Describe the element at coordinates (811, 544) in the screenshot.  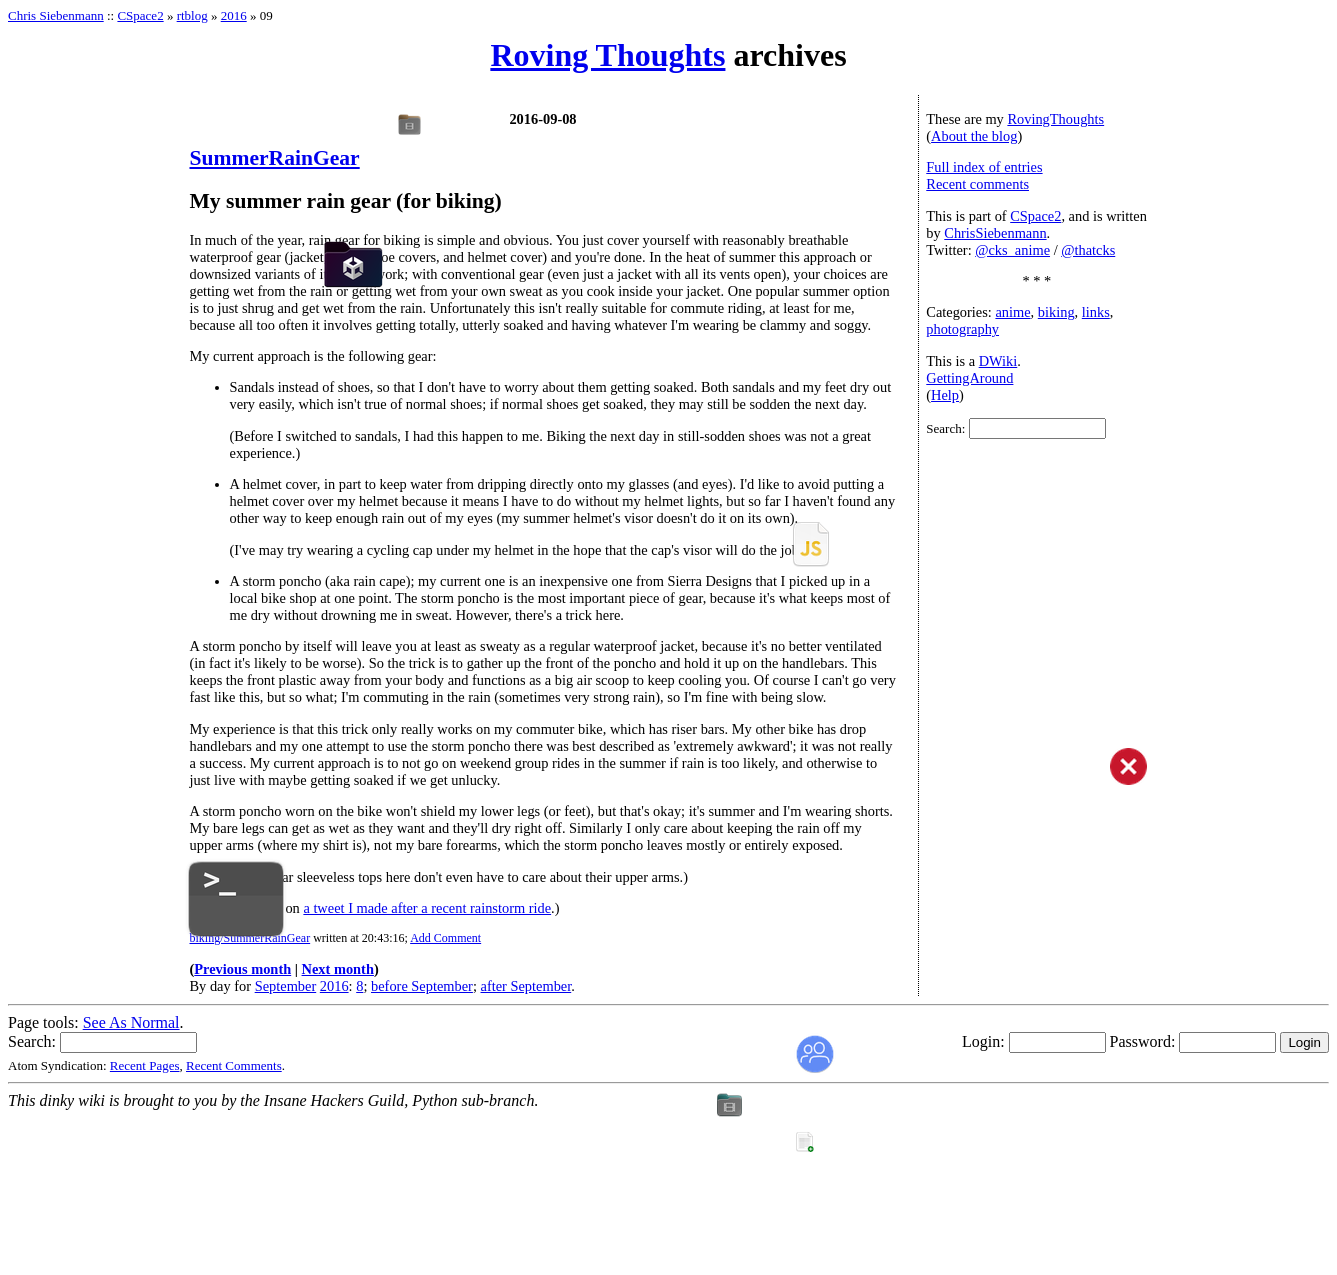
I see `indicates a javascript source file` at that location.